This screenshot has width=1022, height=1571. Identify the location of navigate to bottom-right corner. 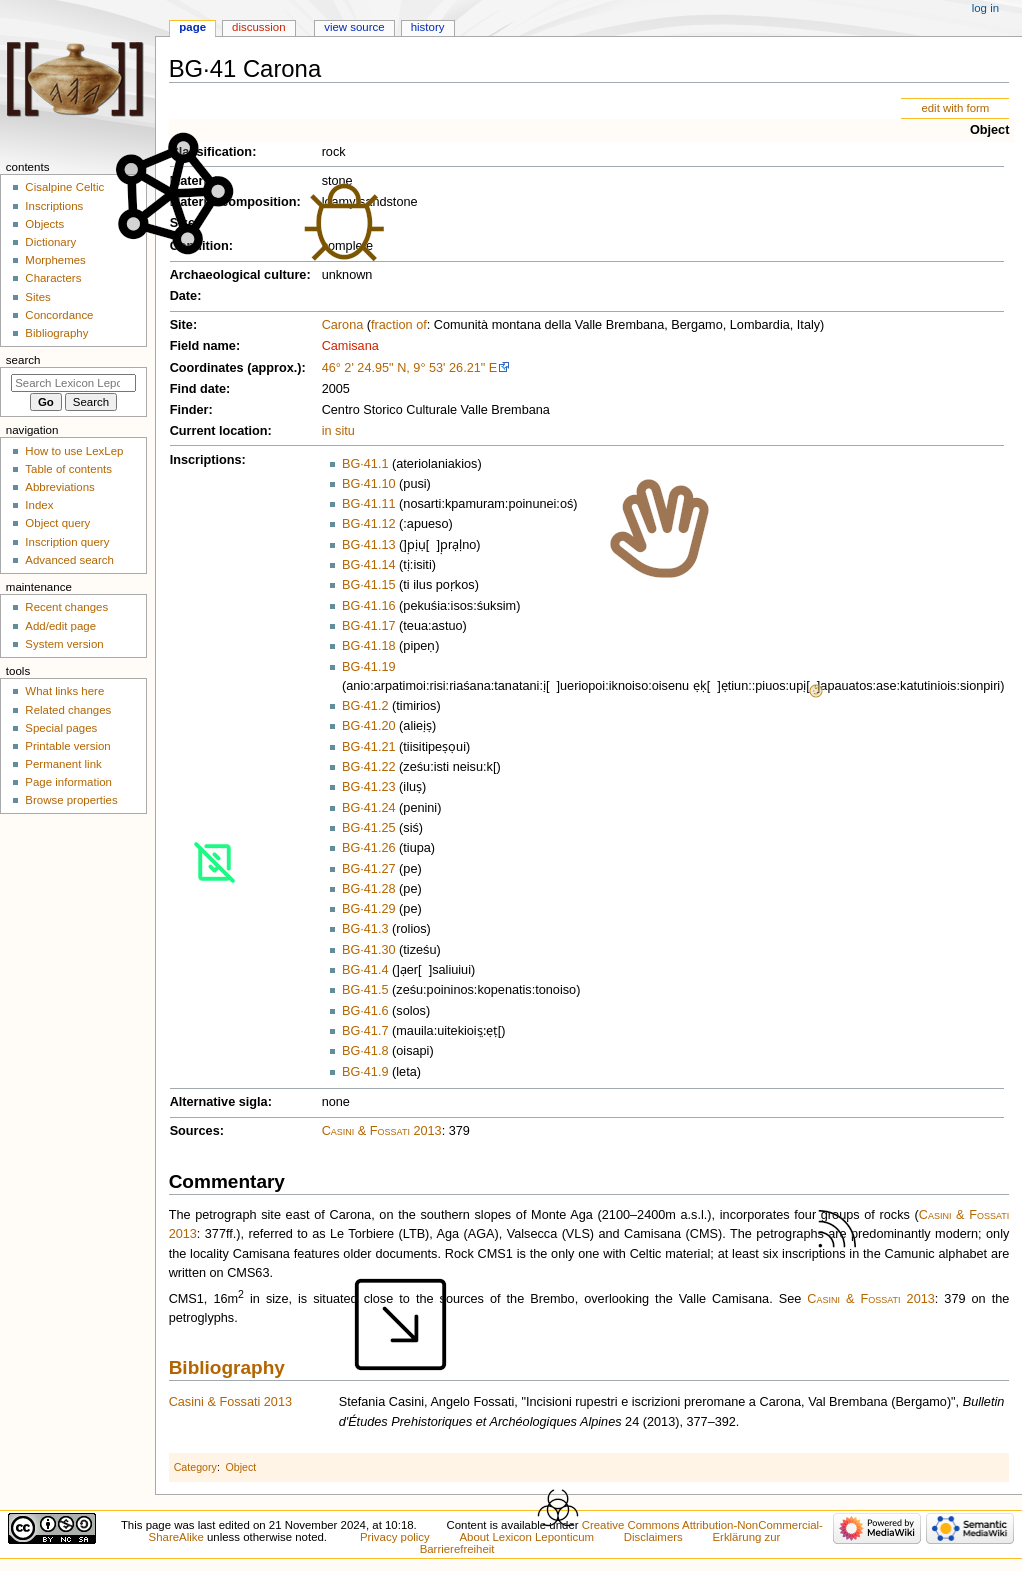
(400, 1324).